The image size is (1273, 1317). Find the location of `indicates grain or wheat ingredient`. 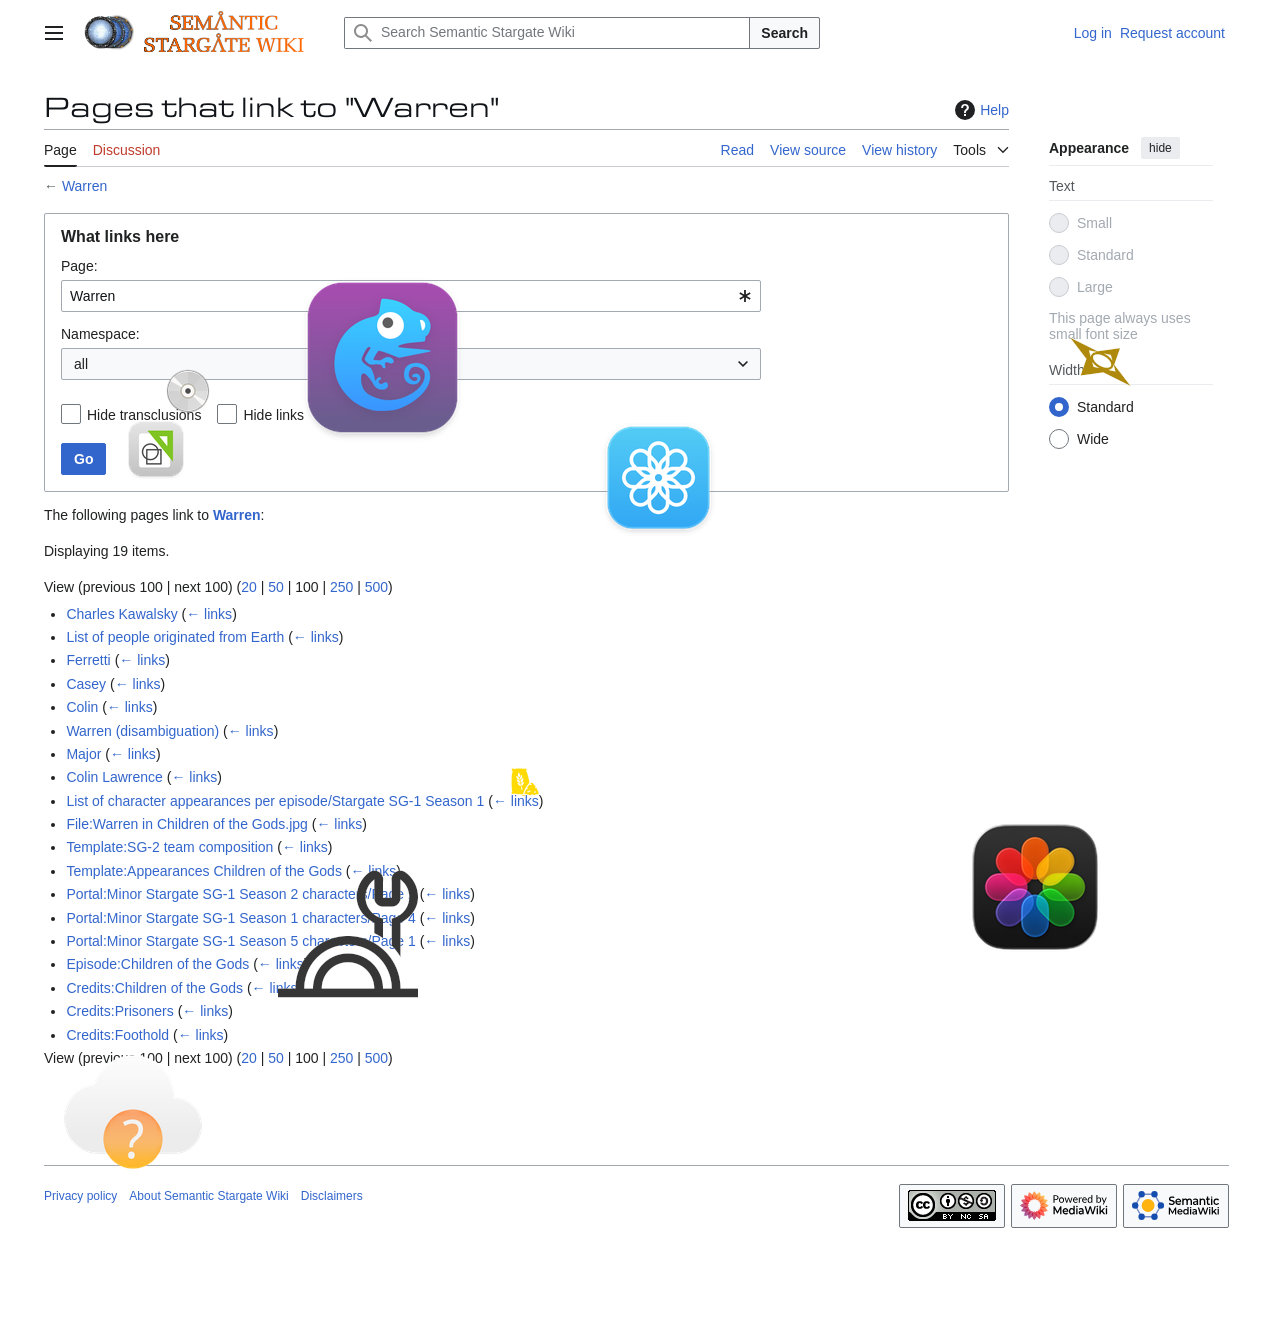

indicates grain or wheat ingredient is located at coordinates (525, 782).